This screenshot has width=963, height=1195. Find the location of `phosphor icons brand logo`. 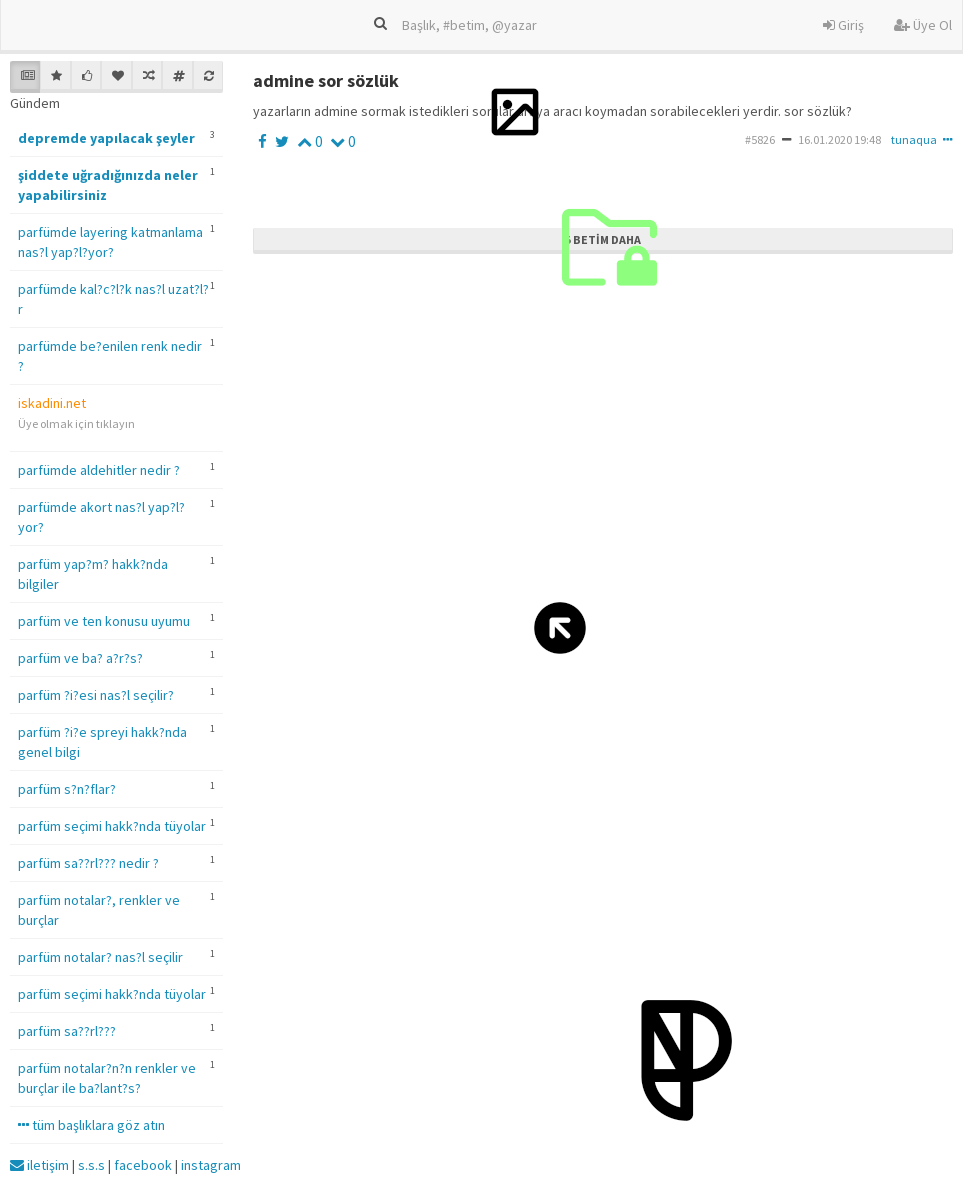

phosphor icons brand logo is located at coordinates (678, 1054).